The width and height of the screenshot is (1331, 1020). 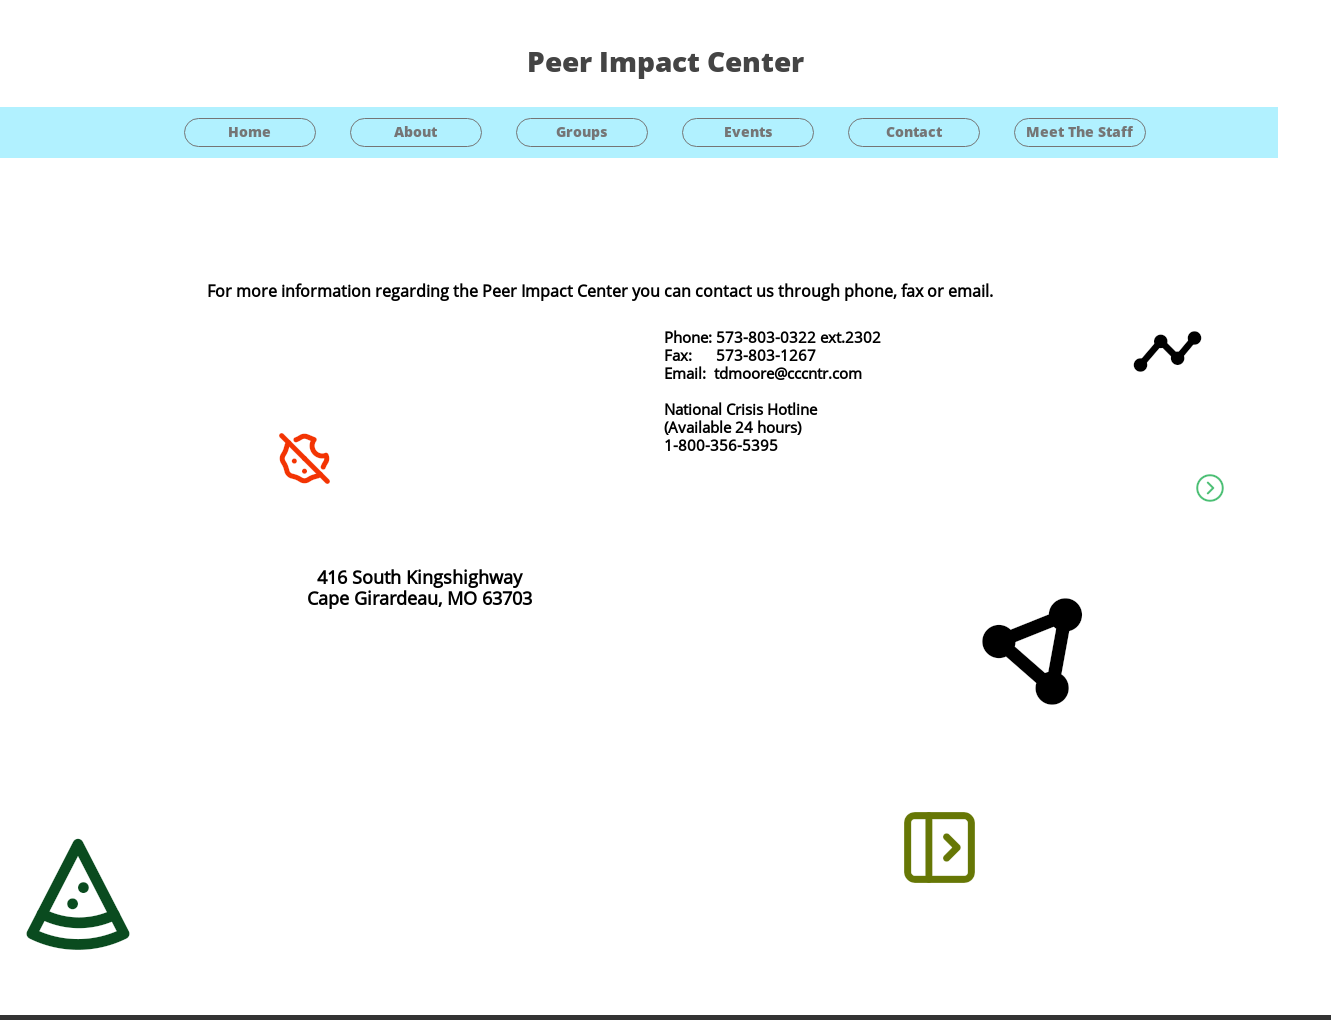 What do you see at coordinates (939, 847) in the screenshot?
I see `expand the left sidebar panel` at bounding box center [939, 847].